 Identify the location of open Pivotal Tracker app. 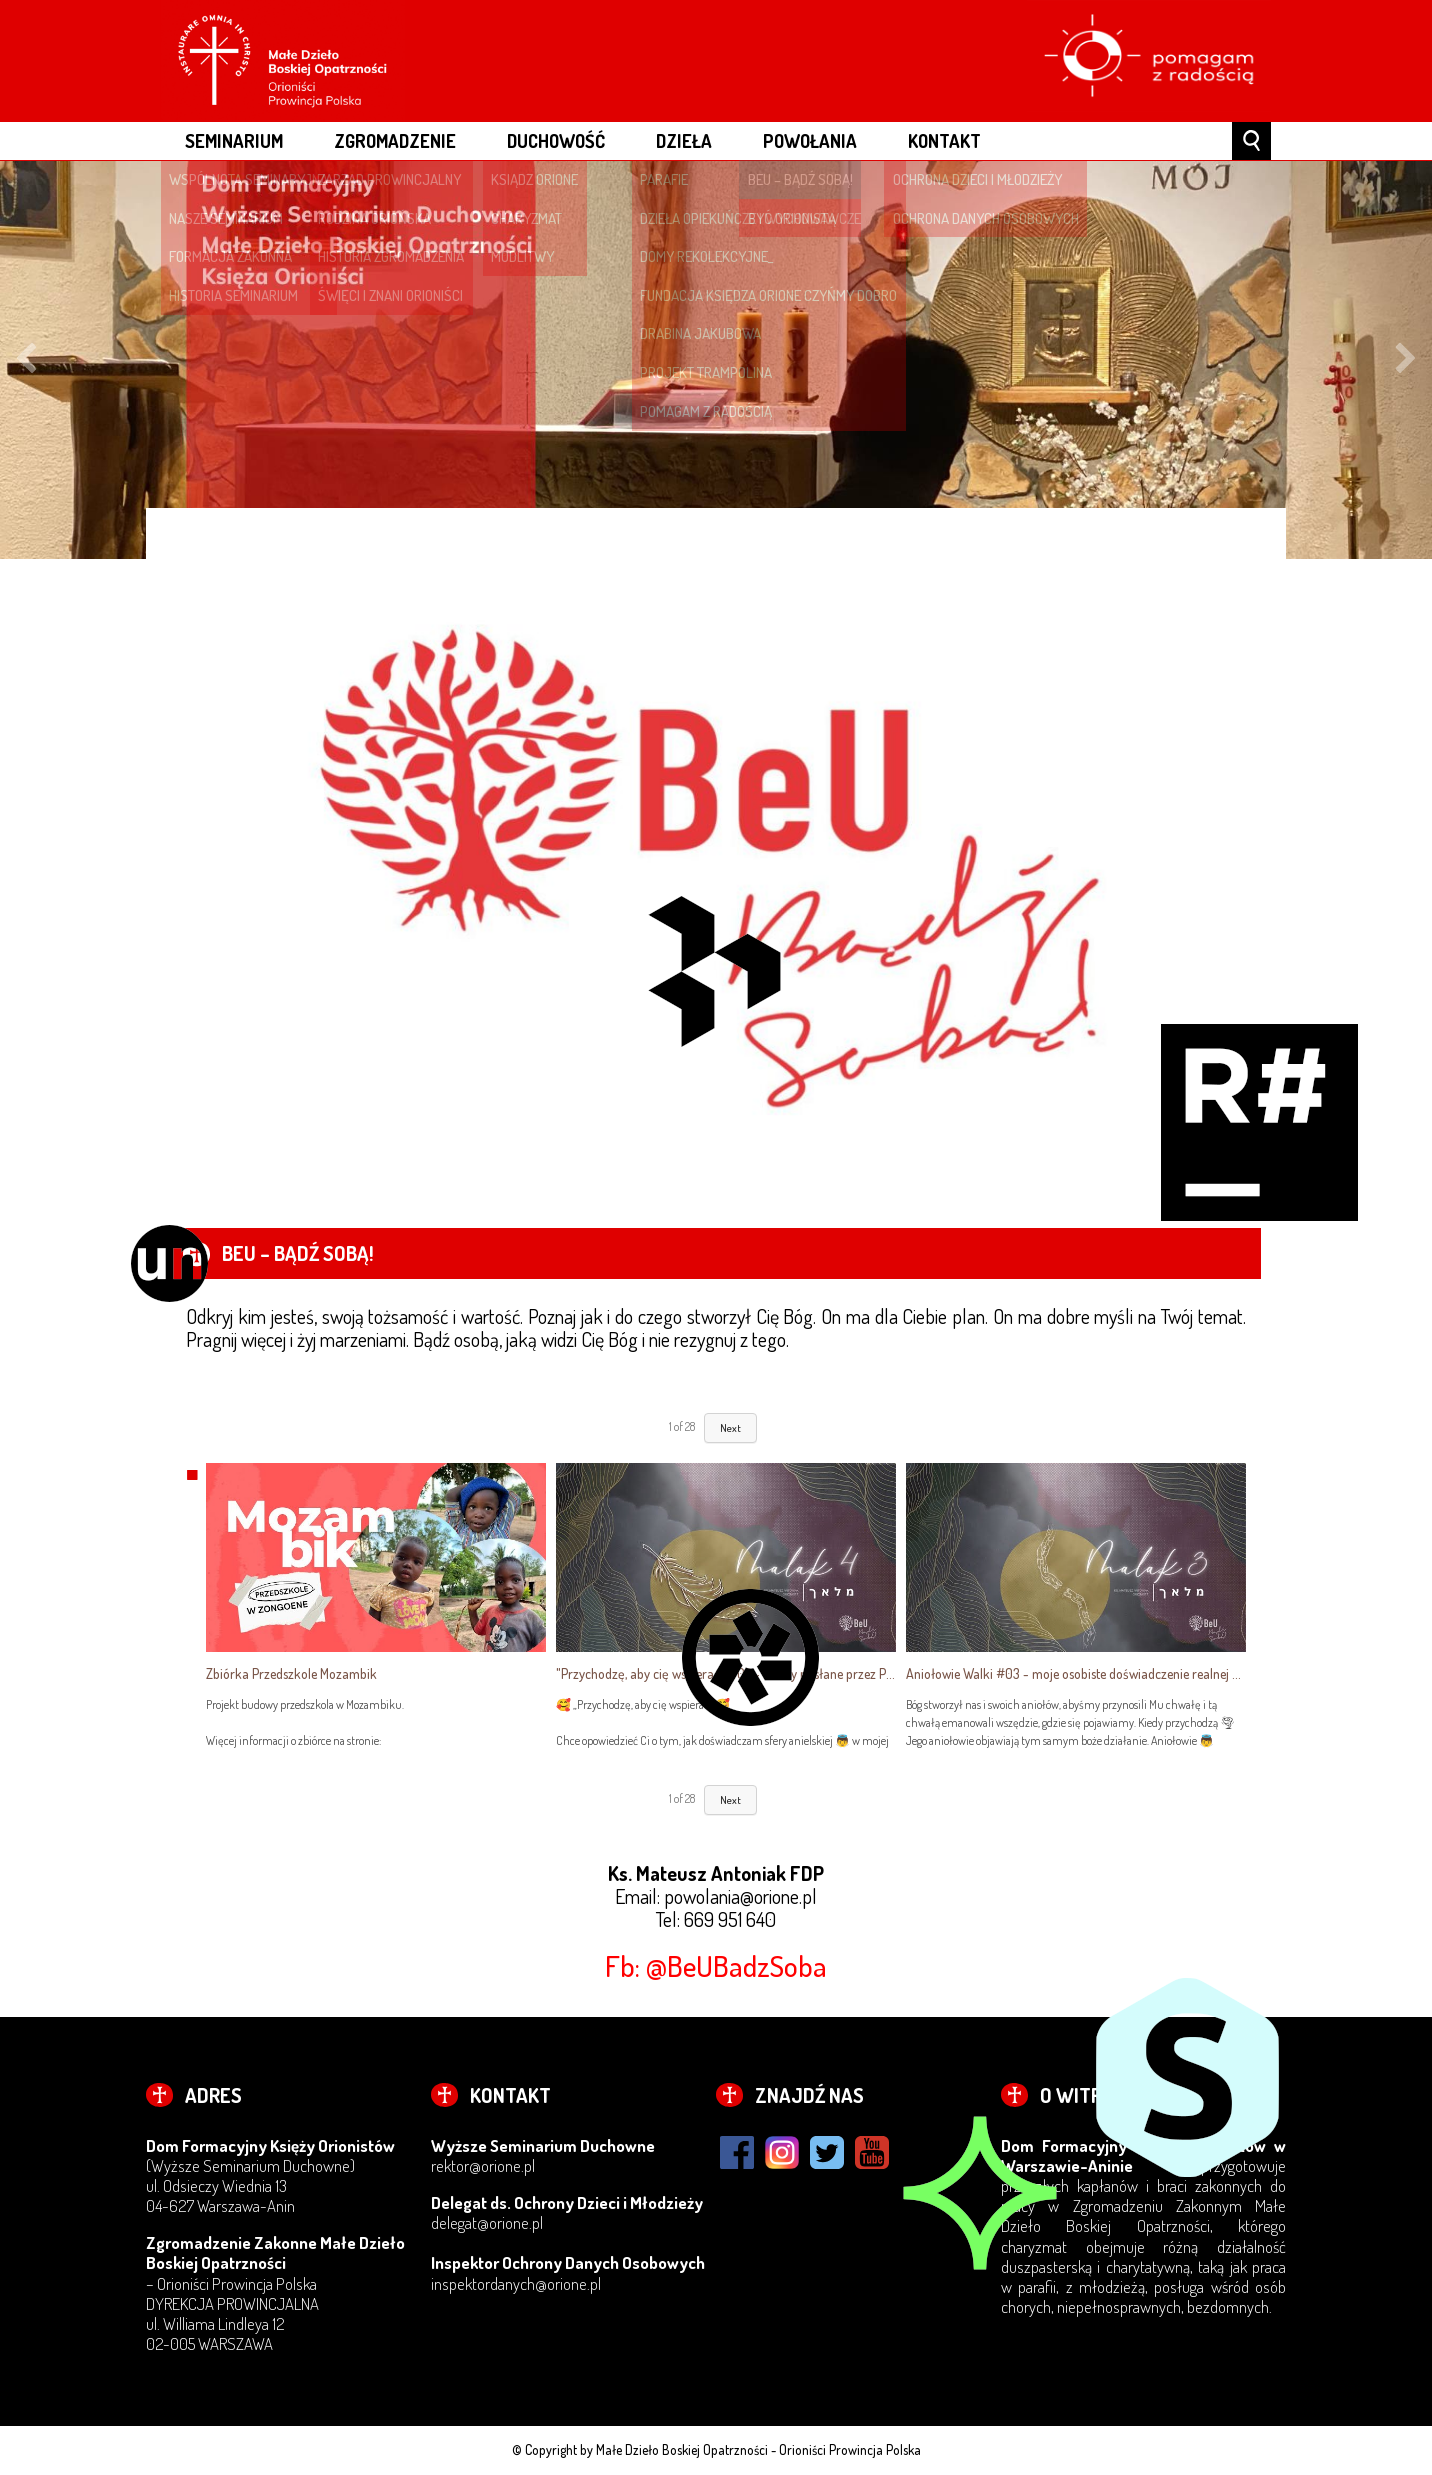
(750, 1657).